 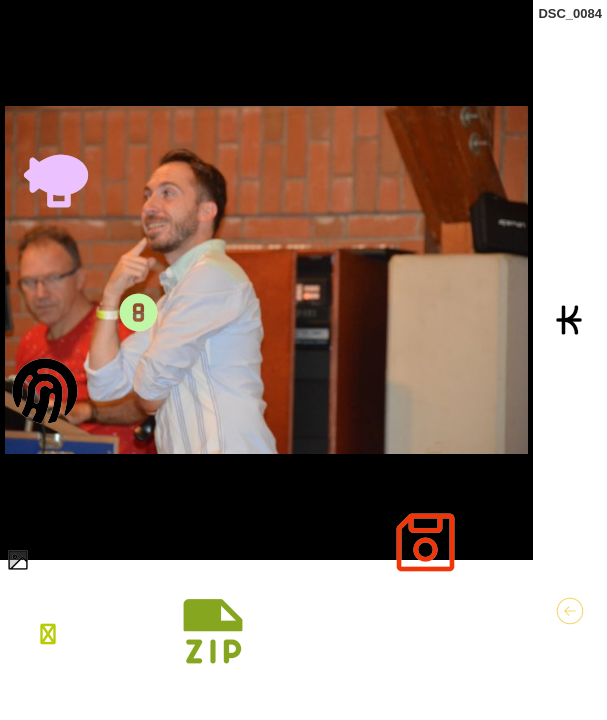 I want to click on indicates a missing or undefined glyph, so click(x=48, y=634).